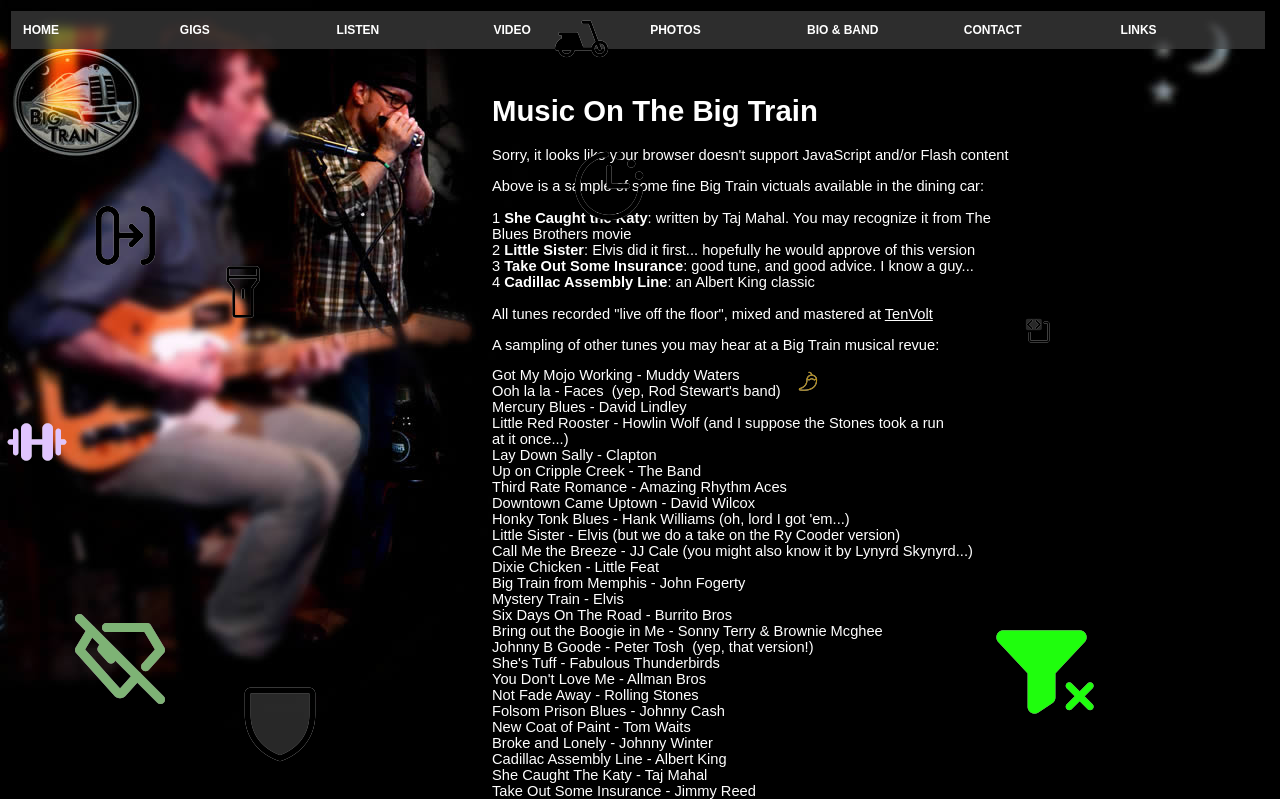 The height and width of the screenshot is (799, 1280). What do you see at coordinates (581, 40) in the screenshot?
I see `select moped or scooter delivery` at bounding box center [581, 40].